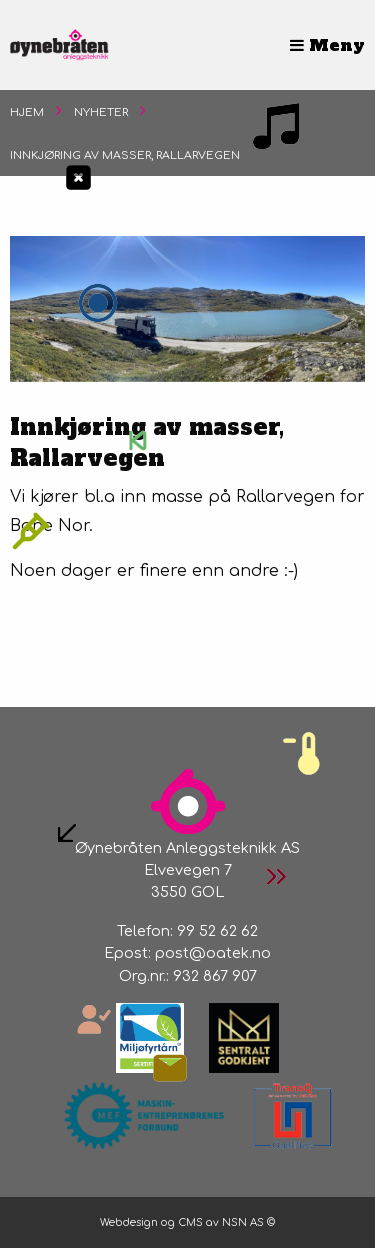  Describe the element at coordinates (31, 531) in the screenshot. I see `indicates accessibility or mobility assistance options` at that location.